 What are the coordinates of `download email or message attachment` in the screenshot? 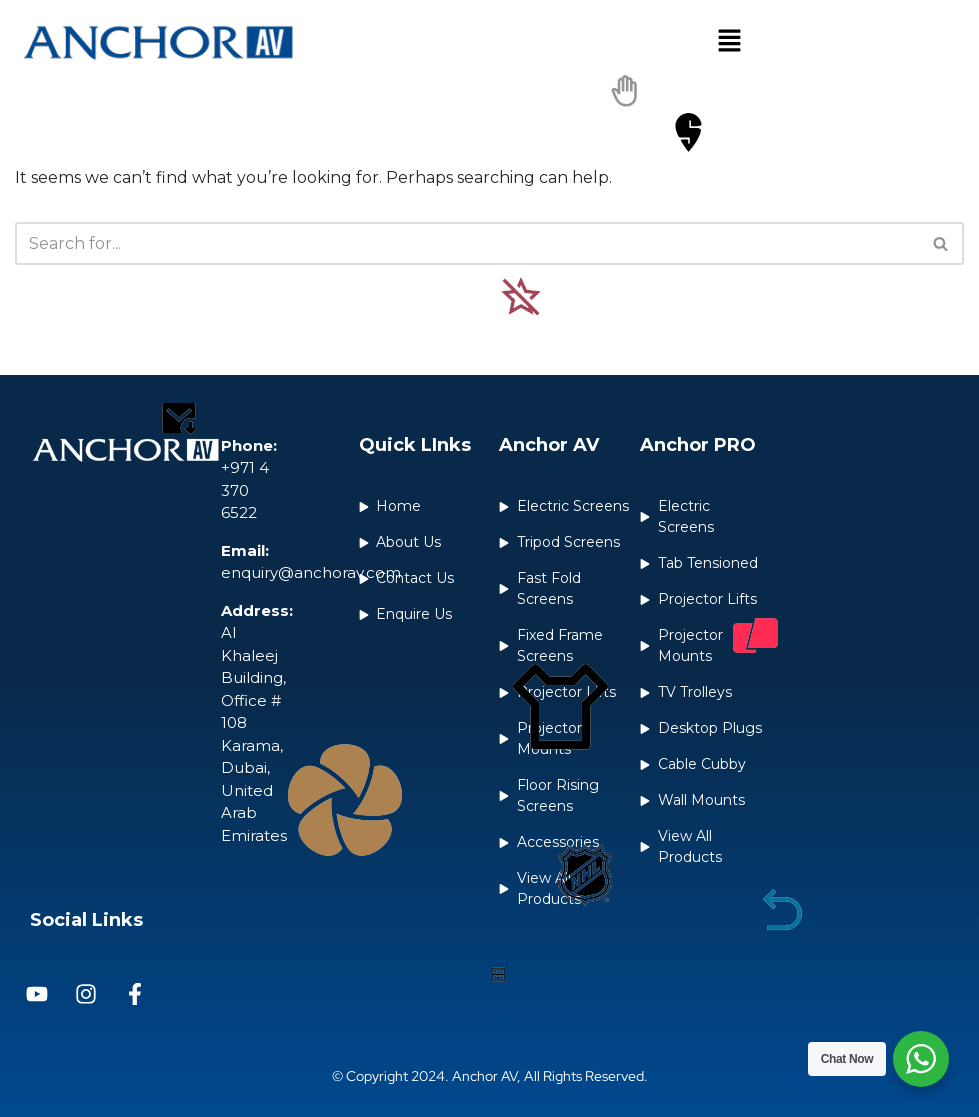 It's located at (179, 418).